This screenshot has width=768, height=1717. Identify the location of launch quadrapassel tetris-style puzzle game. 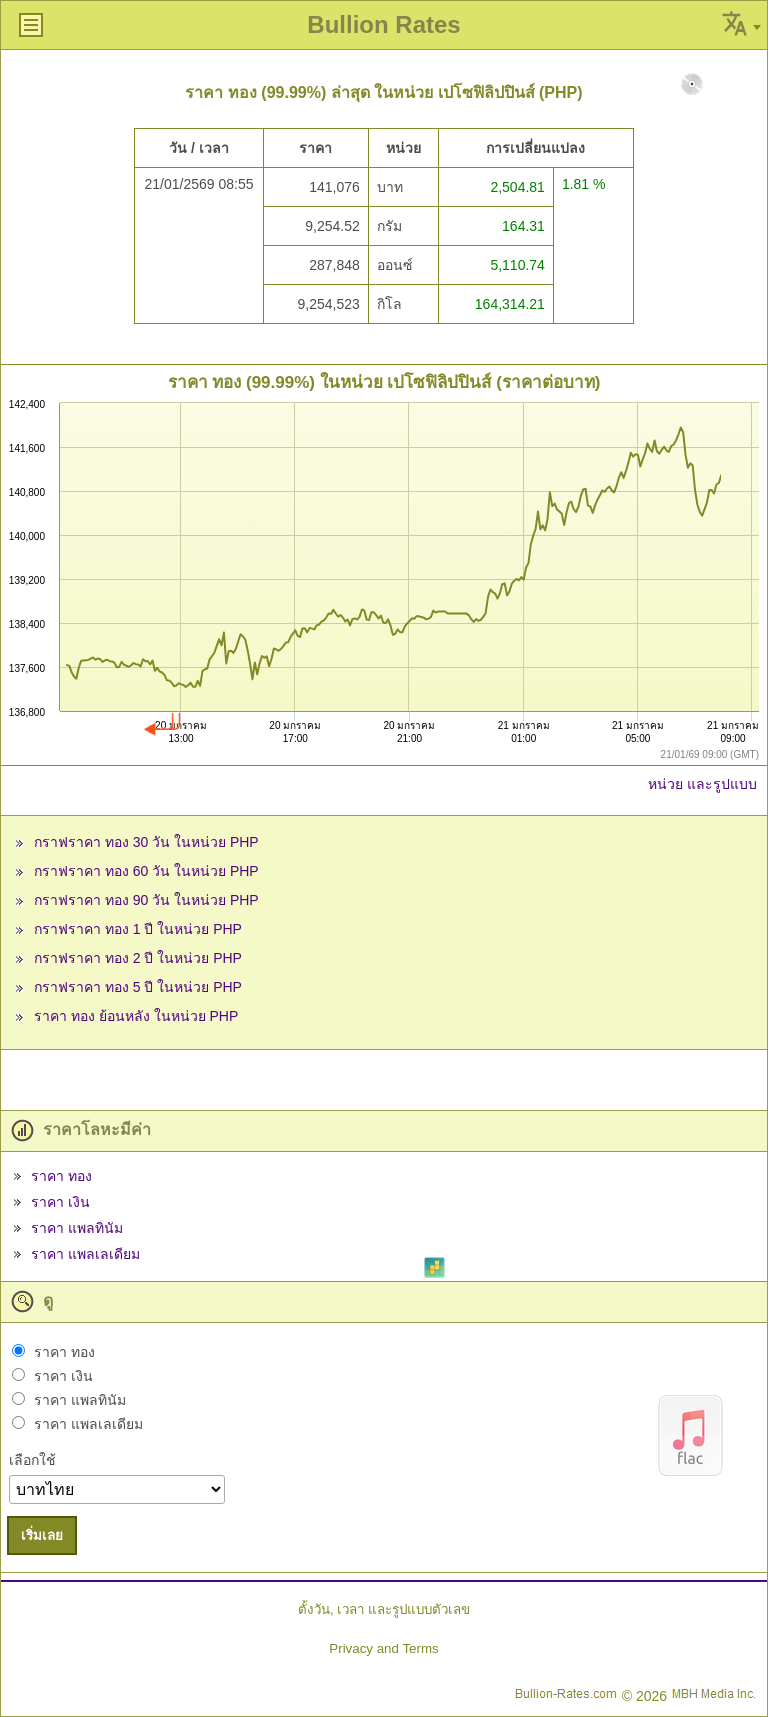
(434, 1267).